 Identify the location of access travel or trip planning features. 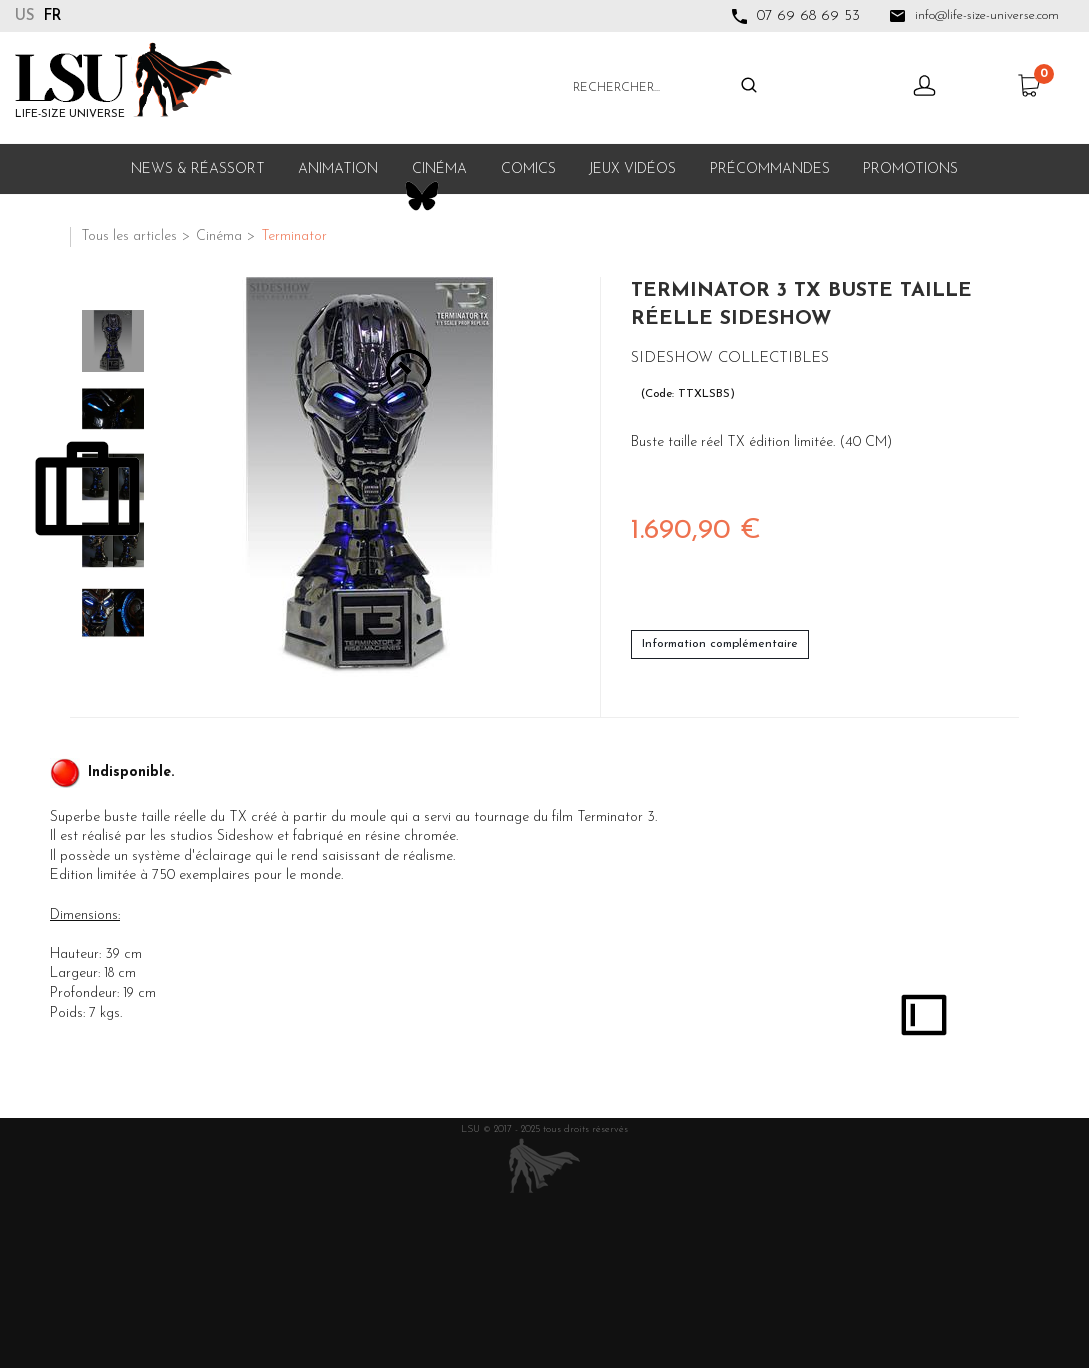
(87, 488).